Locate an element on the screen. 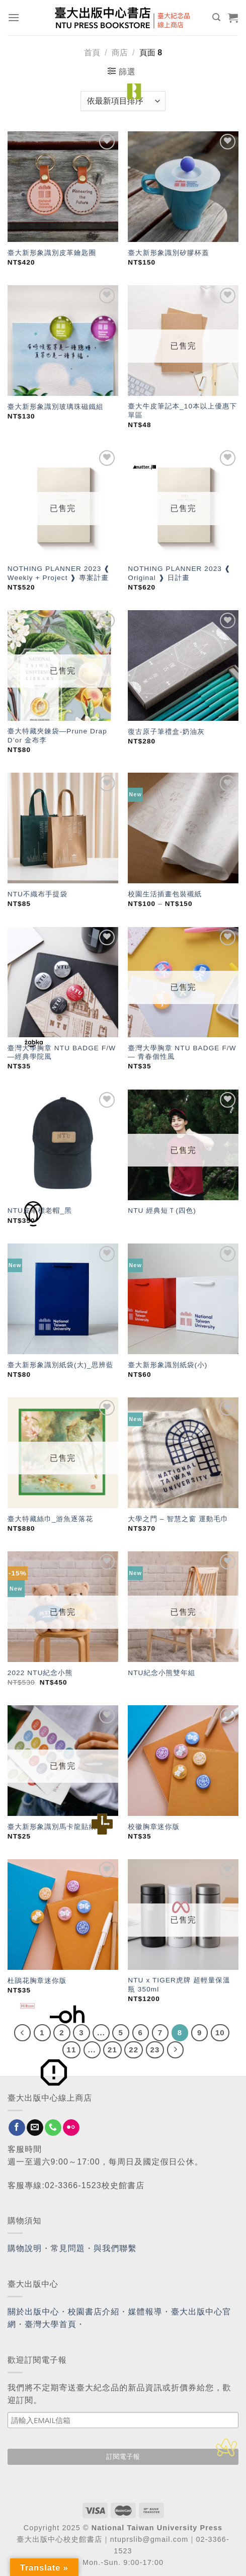  matter.js physics engine library logo is located at coordinates (144, 467).